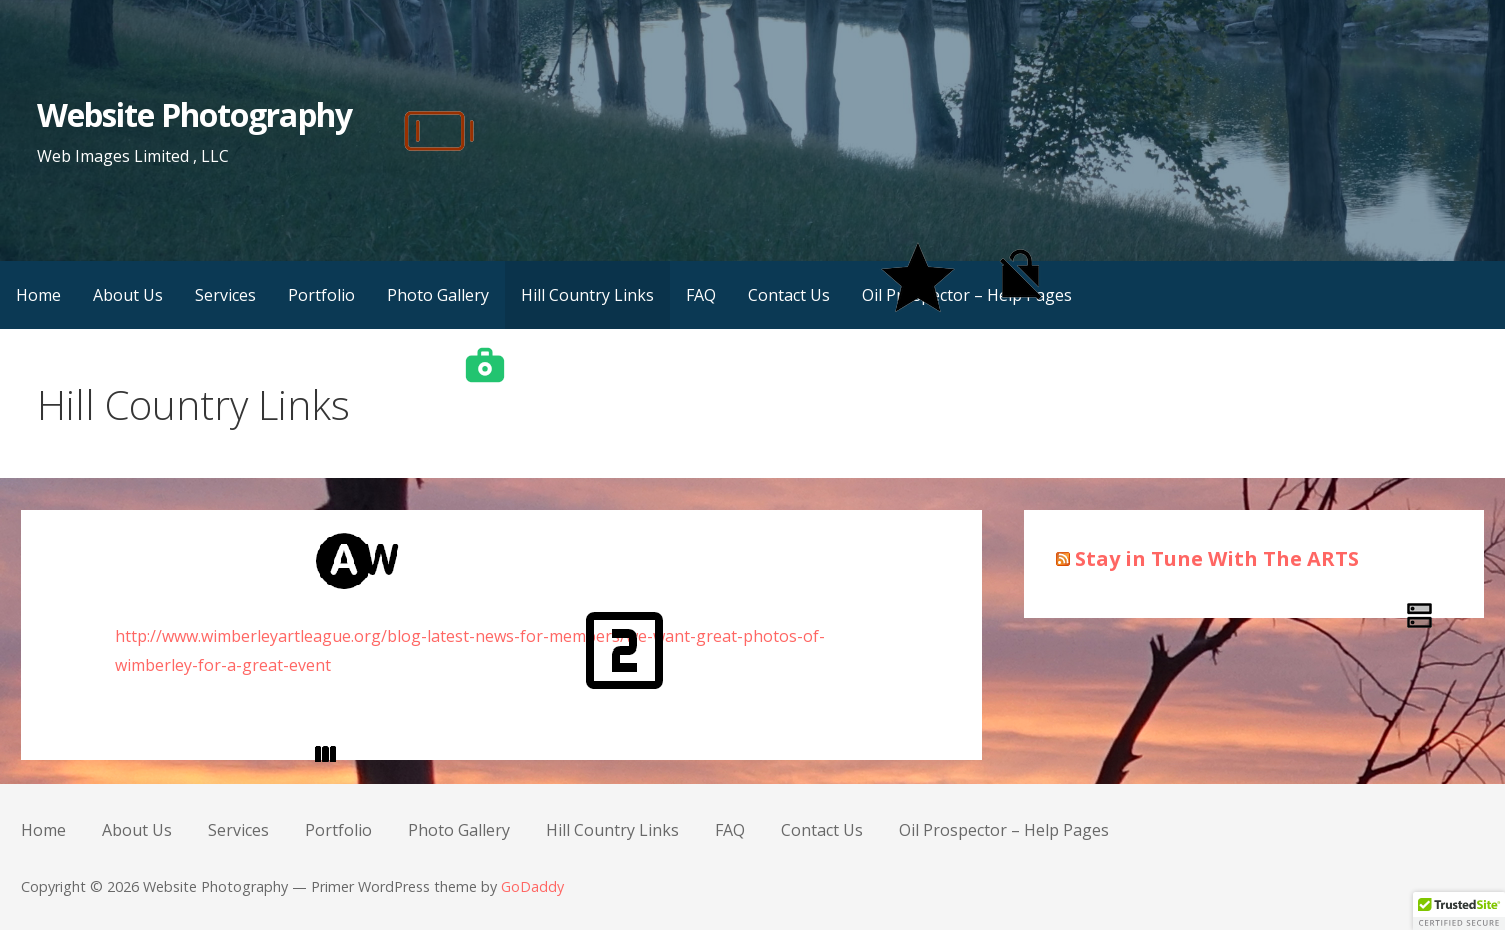 The image size is (1505, 930). I want to click on indicates step two in a multi-step process, so click(624, 650).